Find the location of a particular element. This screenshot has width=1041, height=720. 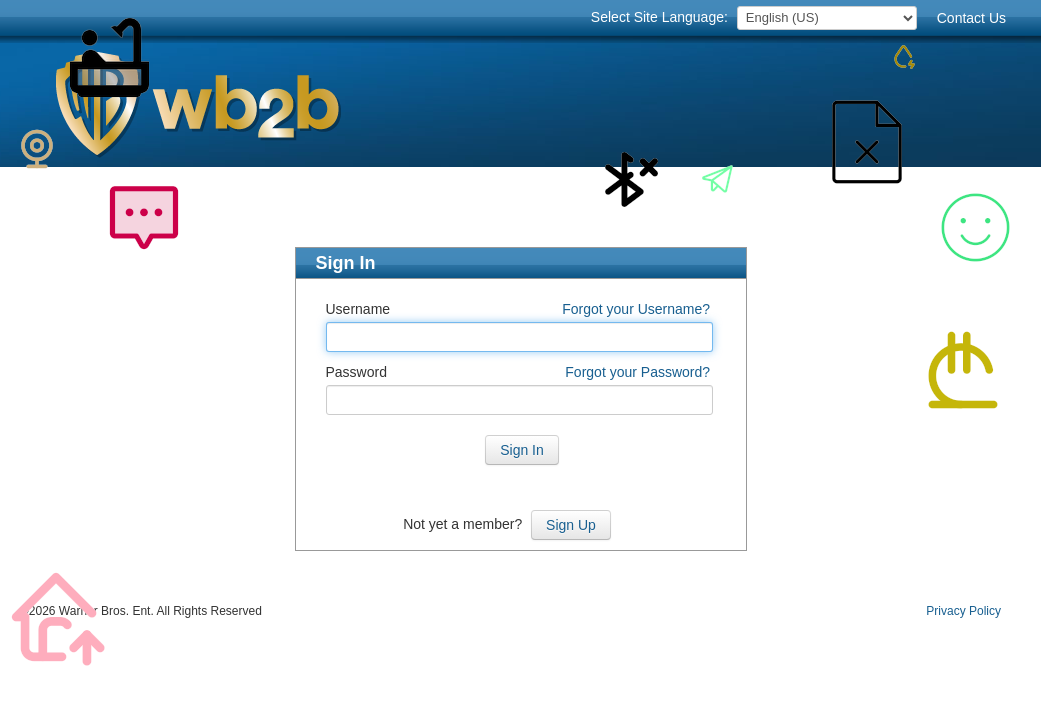

add an emoji or reaction is located at coordinates (975, 227).